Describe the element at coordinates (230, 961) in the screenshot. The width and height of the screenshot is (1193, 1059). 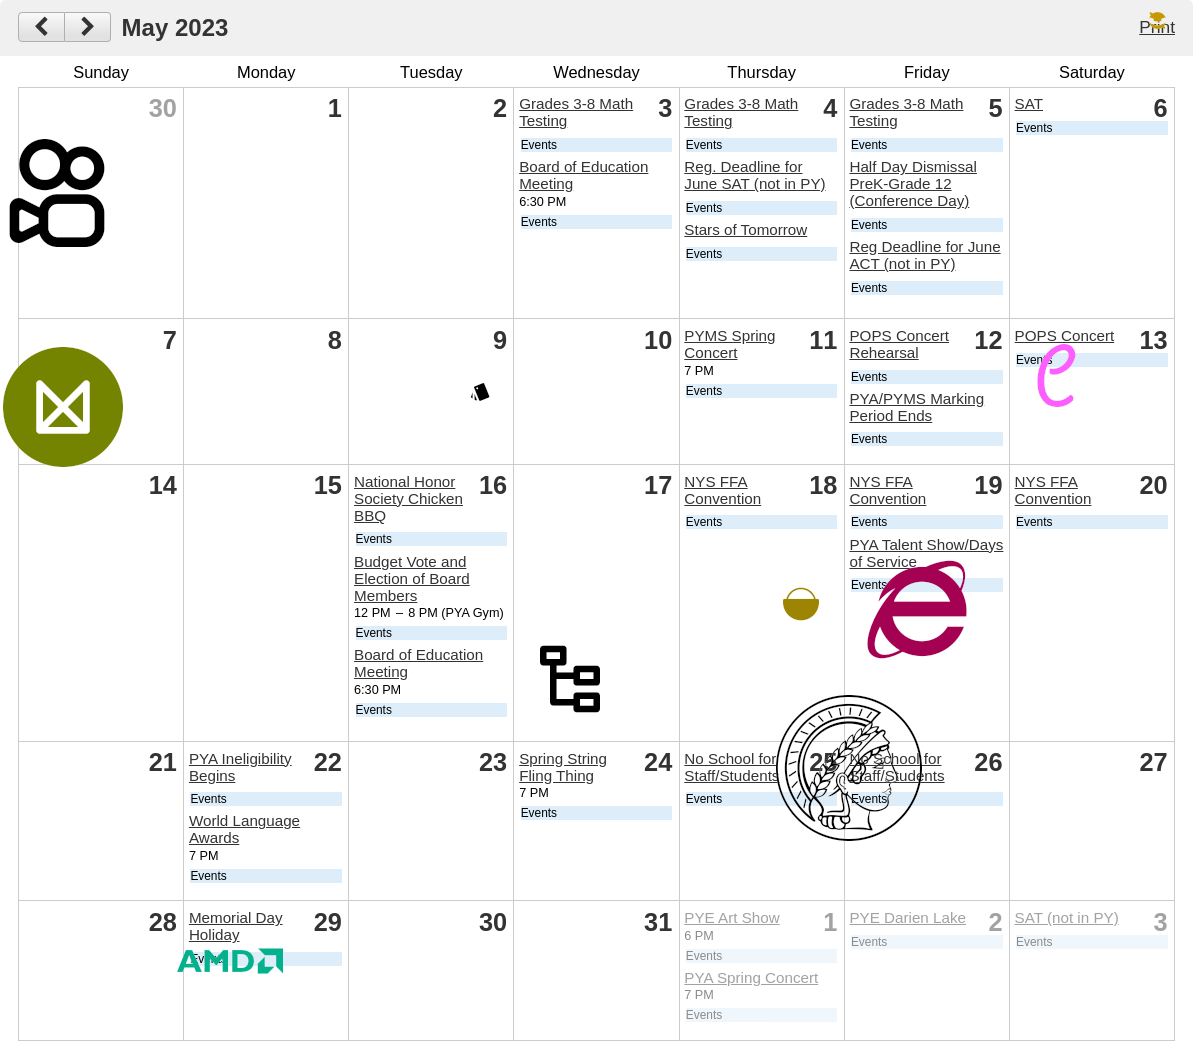
I see `AMD brand logo` at that location.